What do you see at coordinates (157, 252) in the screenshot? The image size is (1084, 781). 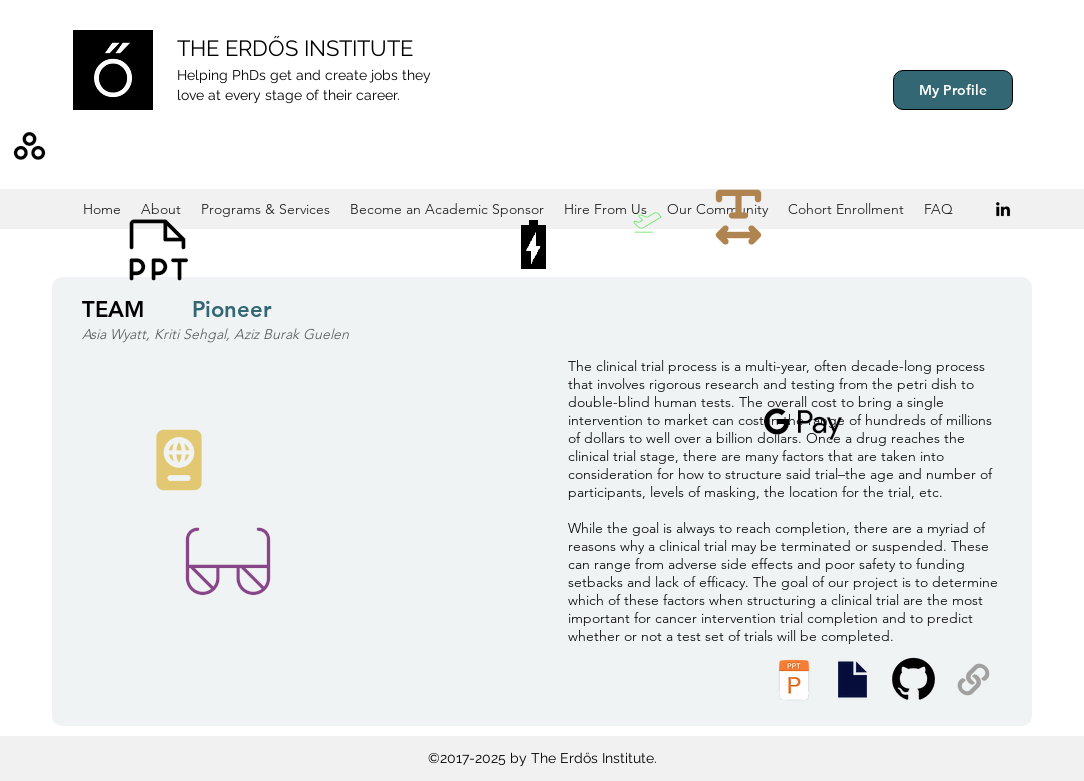 I see `open a PowerPoint presentation file` at bounding box center [157, 252].